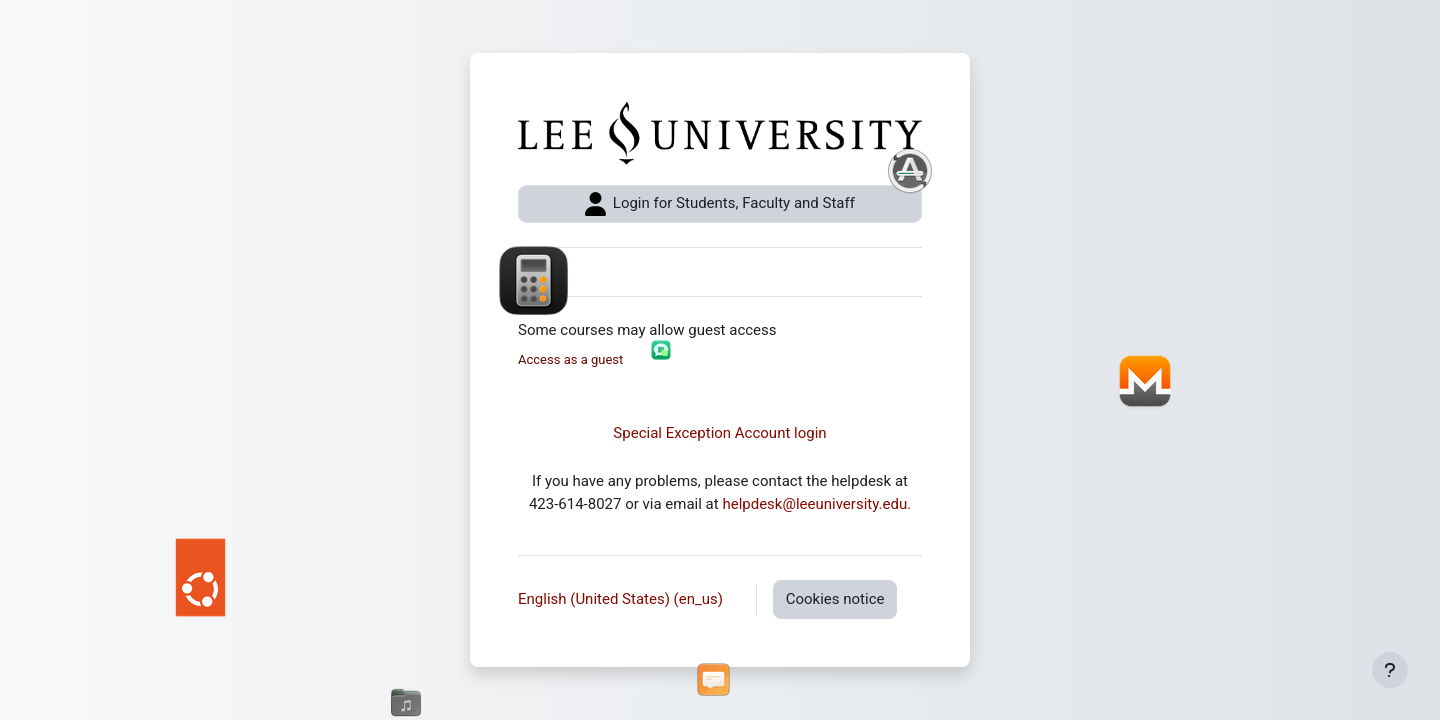 The width and height of the screenshot is (1440, 720). What do you see at coordinates (200, 577) in the screenshot?
I see `open the ubuntu system menu` at bounding box center [200, 577].